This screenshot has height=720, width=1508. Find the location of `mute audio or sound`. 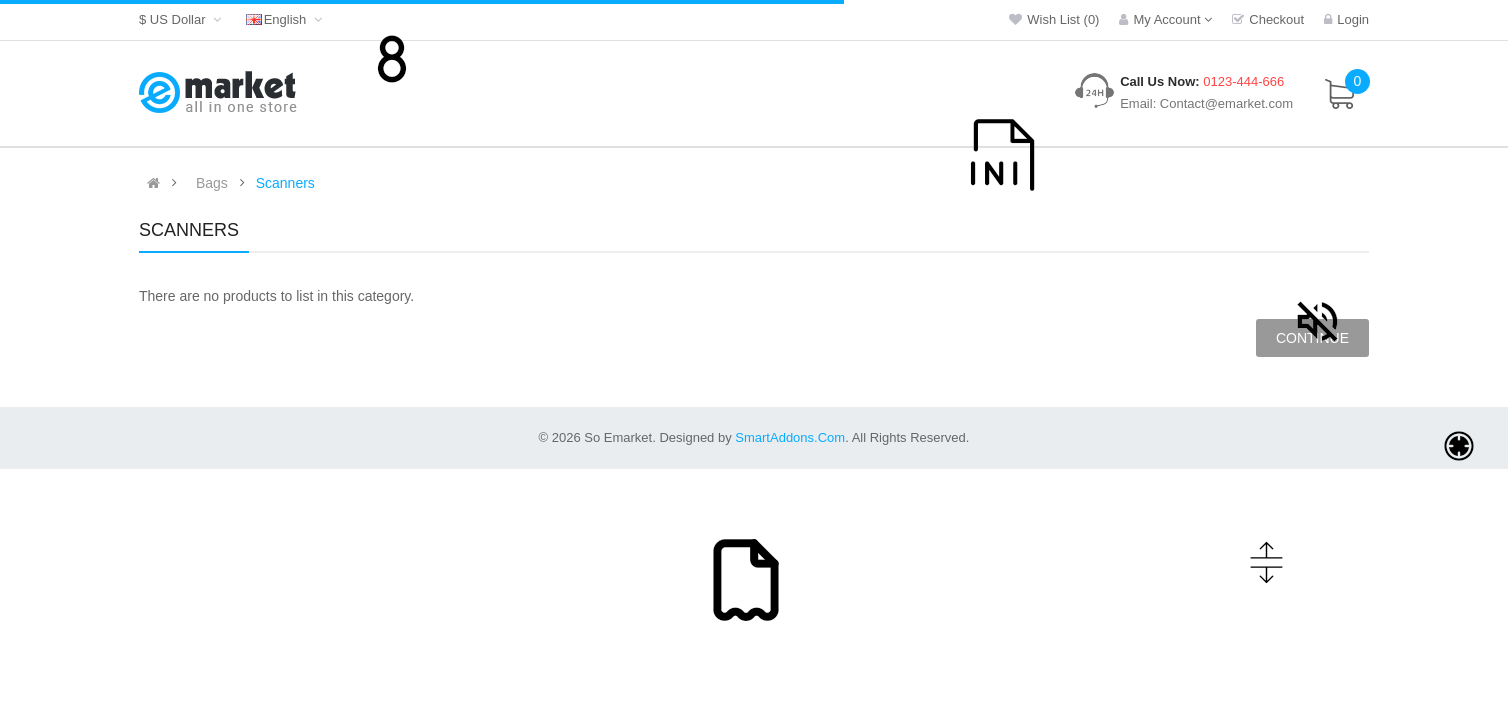

mute audio or sound is located at coordinates (1317, 321).